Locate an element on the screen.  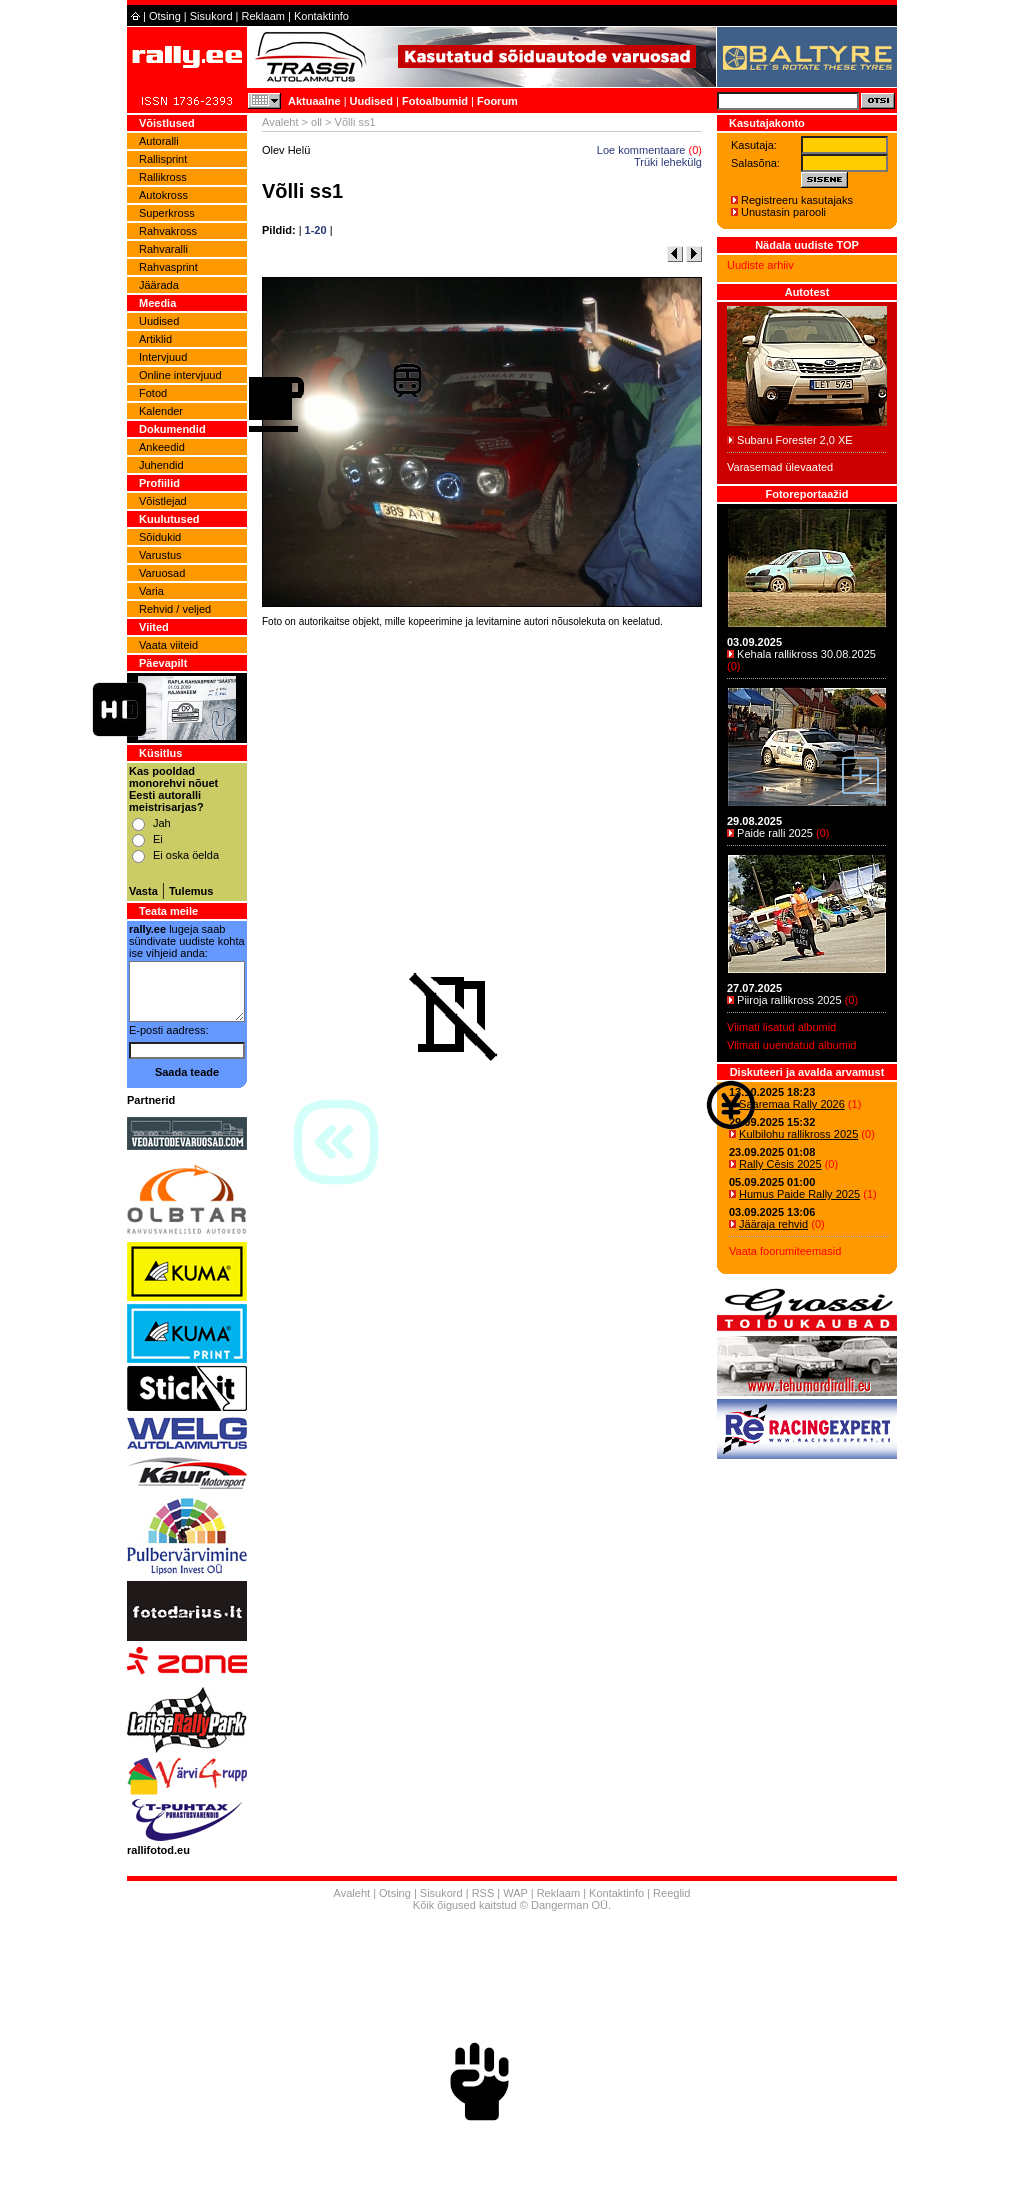
go back to previous section is located at coordinates (336, 1142).